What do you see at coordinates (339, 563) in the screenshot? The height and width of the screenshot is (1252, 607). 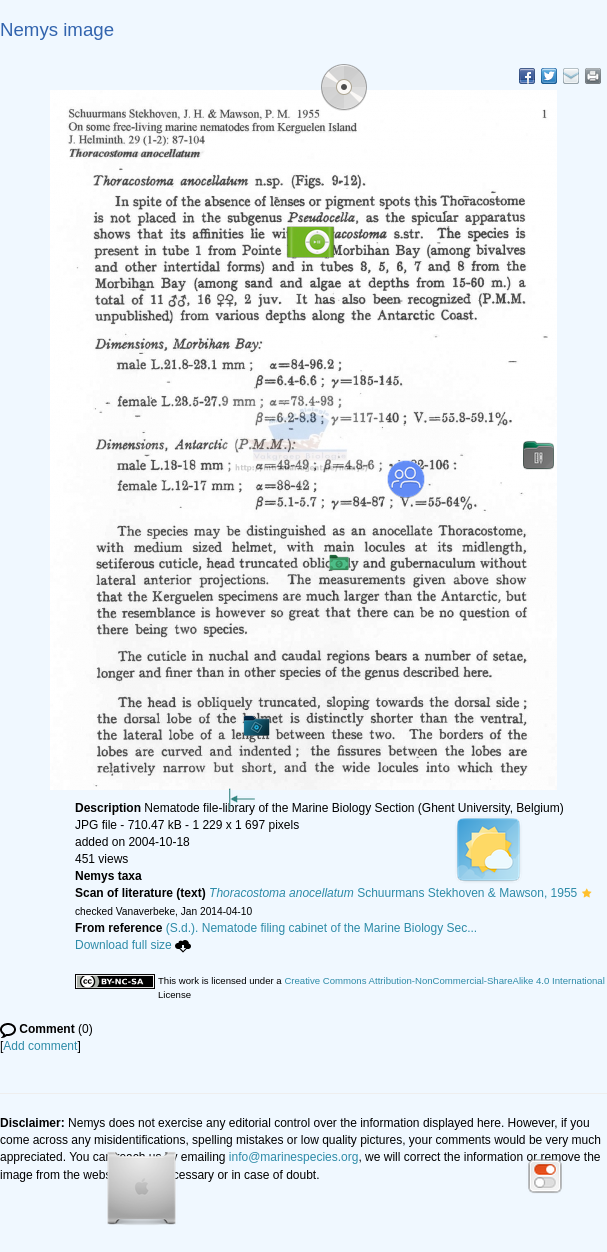 I see `open folder containing financial documents` at bounding box center [339, 563].